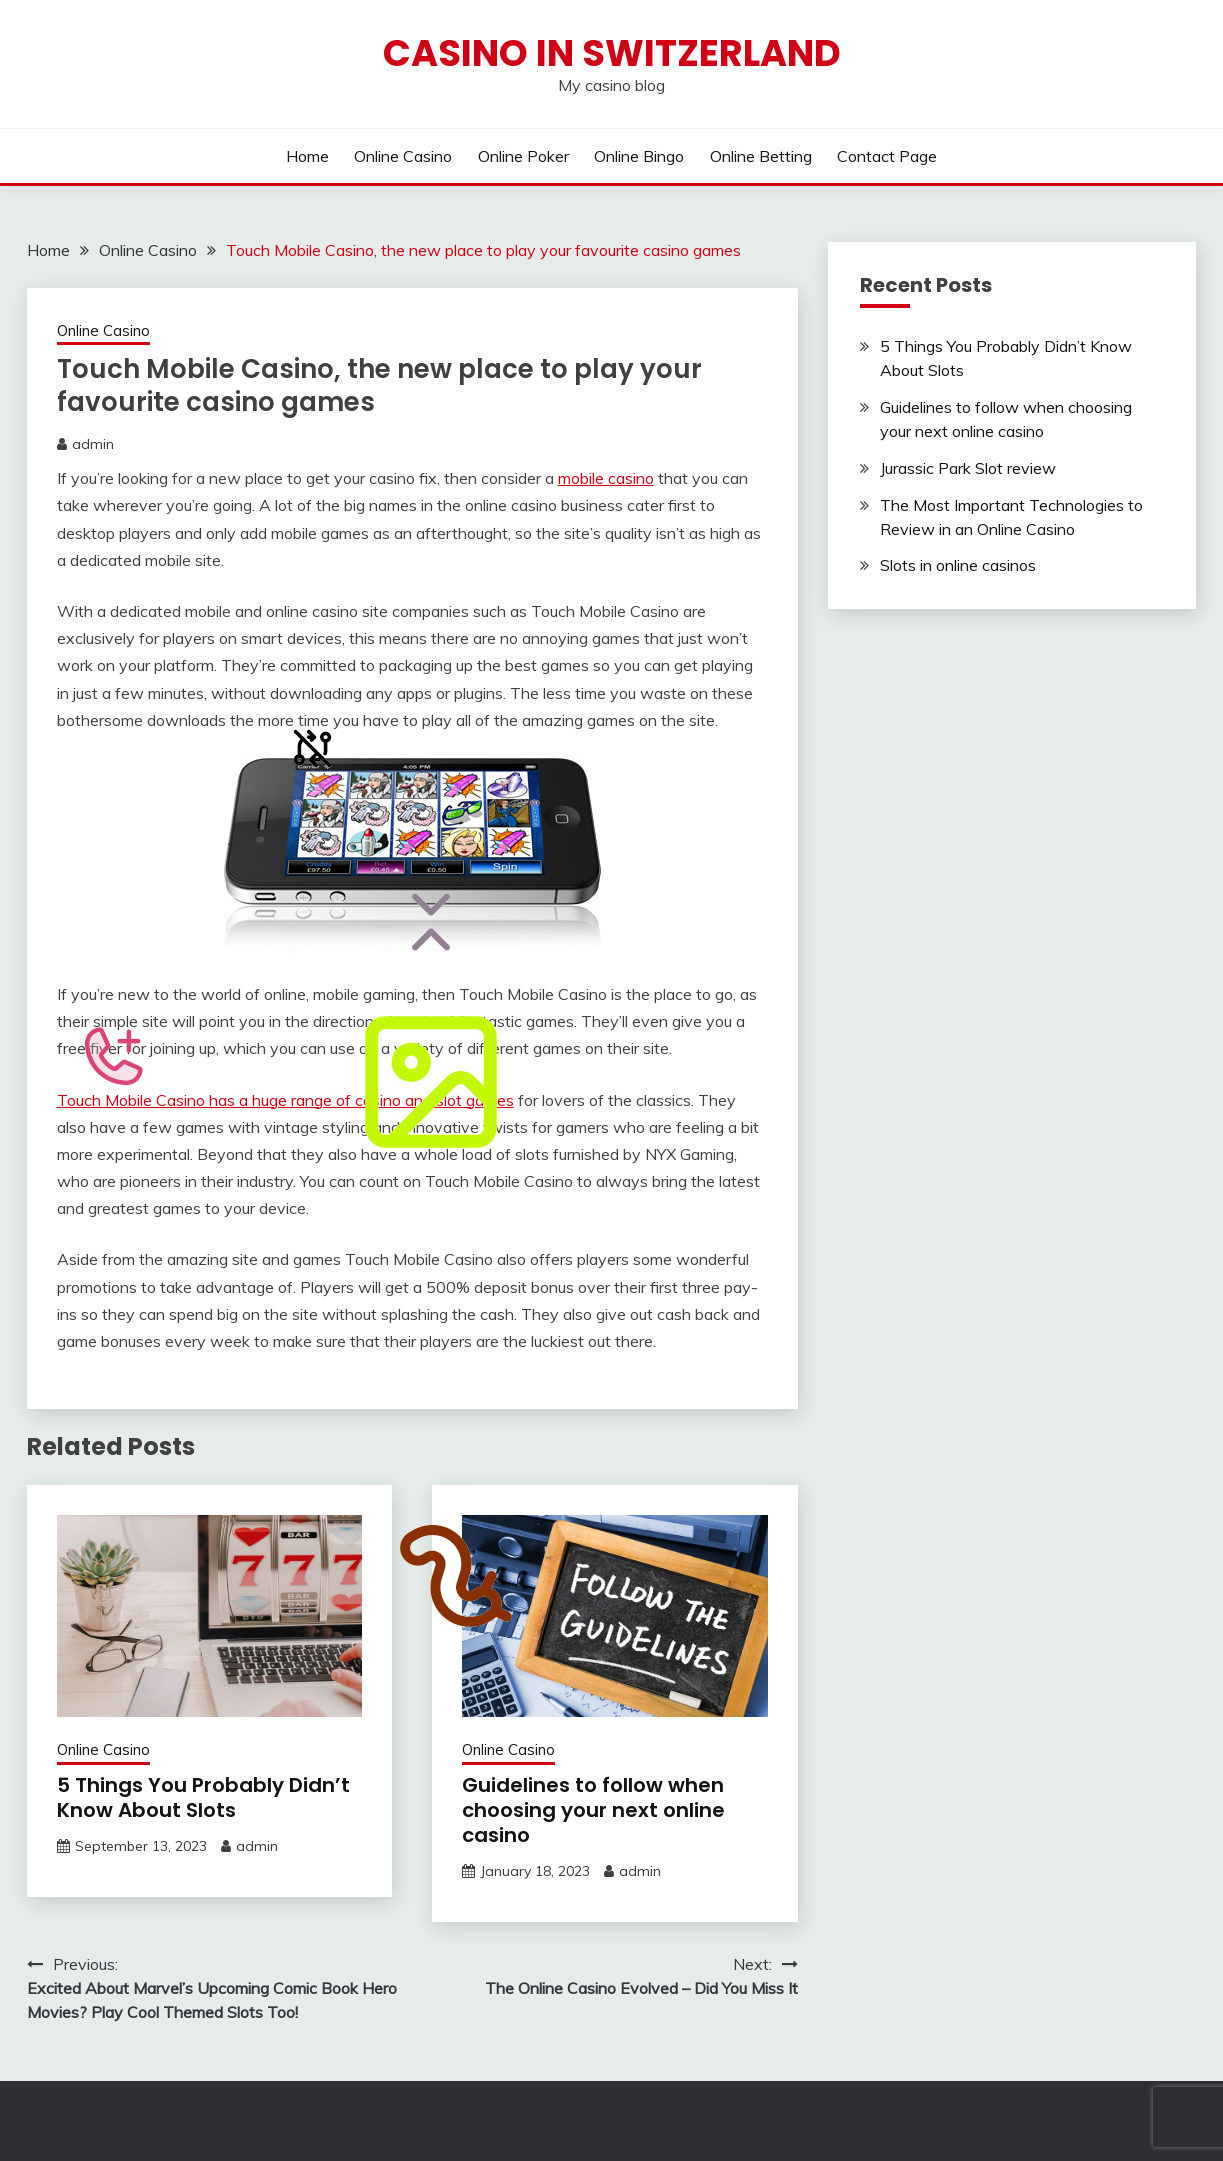 The height and width of the screenshot is (2161, 1223). I want to click on indicates pest or malware detection, so click(456, 1576).